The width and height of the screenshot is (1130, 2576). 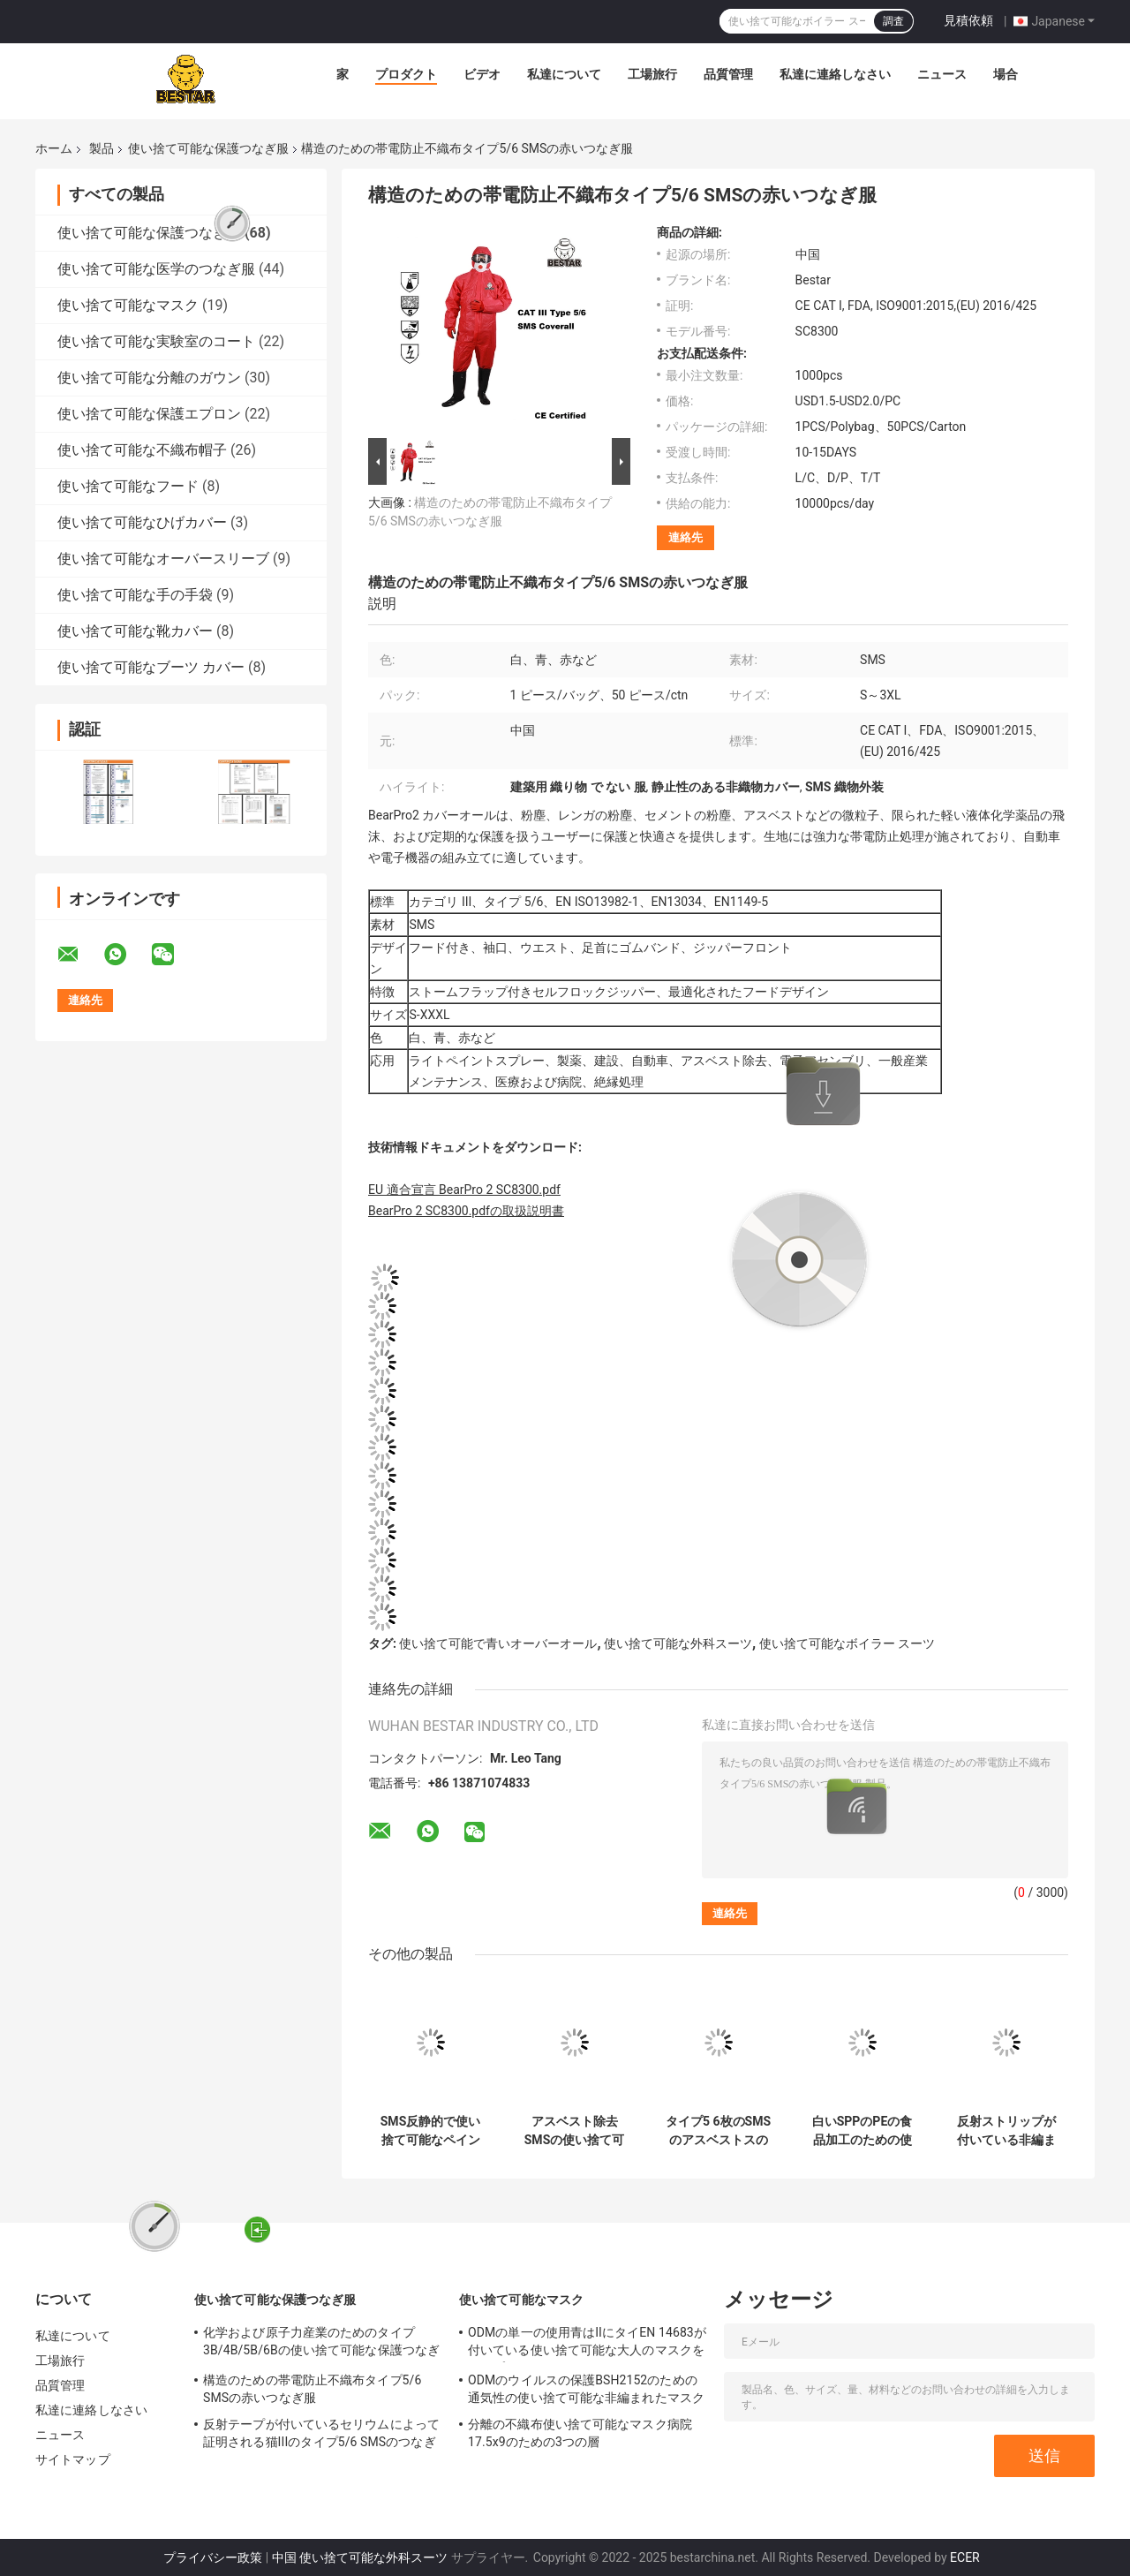 I want to click on open sysprof system profiler, so click(x=232, y=223).